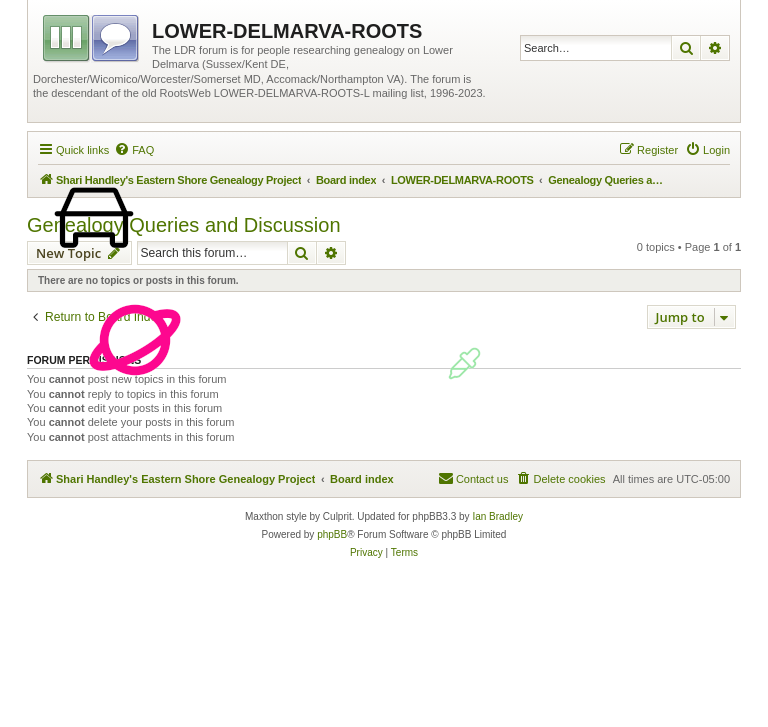 The image size is (768, 727). I want to click on access vehicle or driving settings, so click(94, 219).